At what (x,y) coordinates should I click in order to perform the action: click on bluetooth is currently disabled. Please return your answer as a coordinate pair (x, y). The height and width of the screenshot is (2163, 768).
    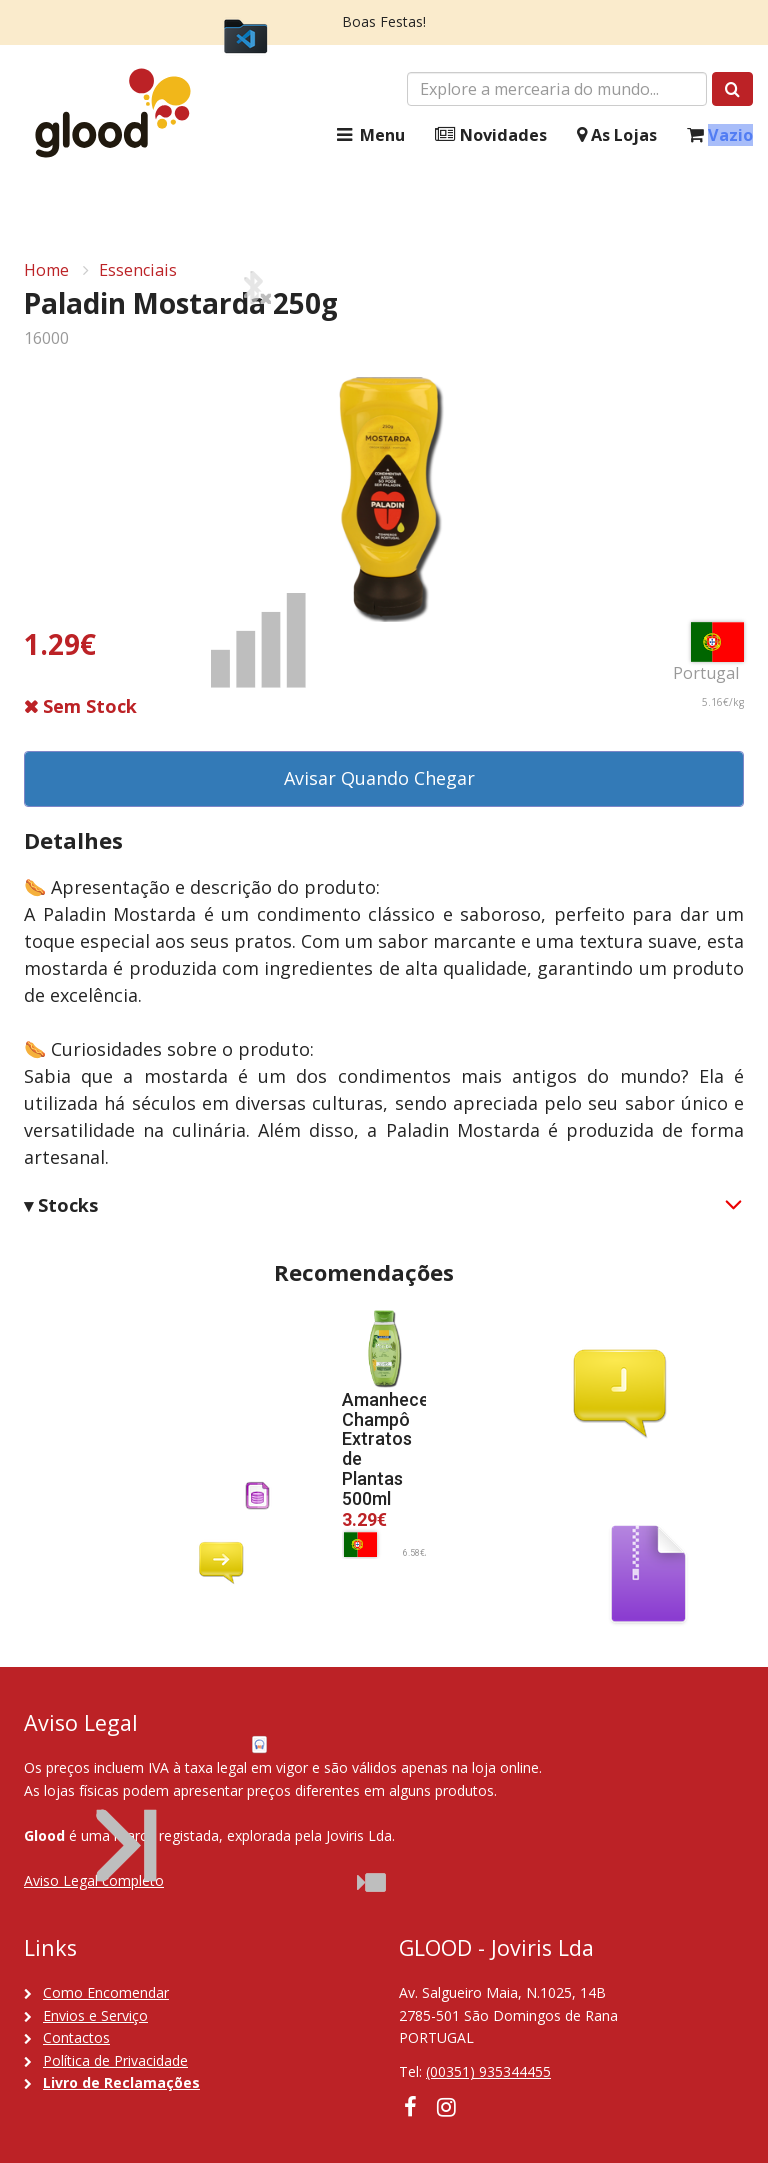
    Looking at the image, I should click on (254, 287).